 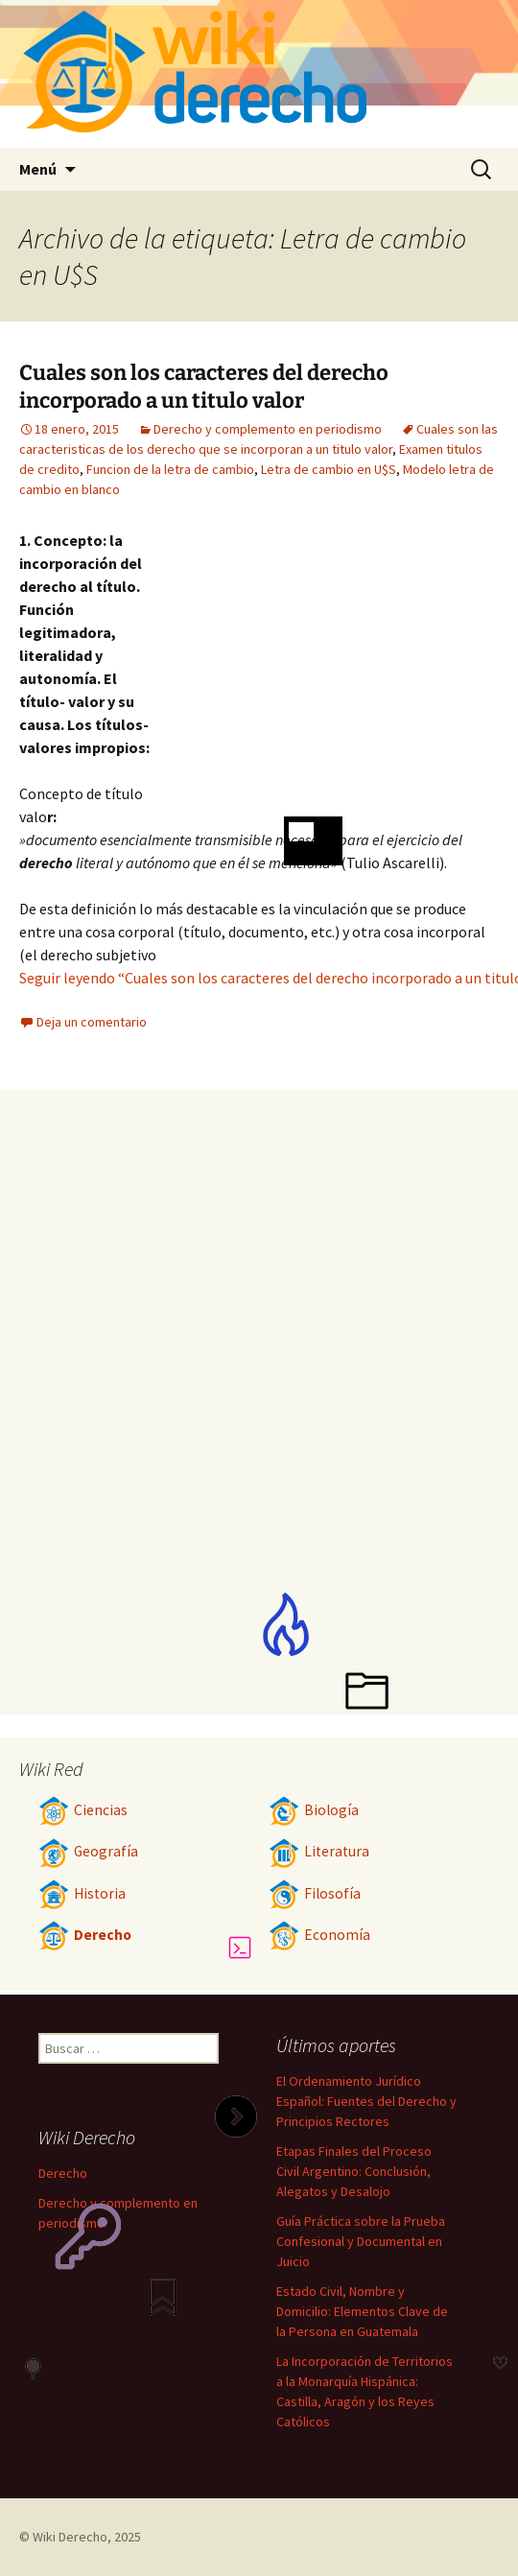 I want to click on save this item for later, so click(x=162, y=2296).